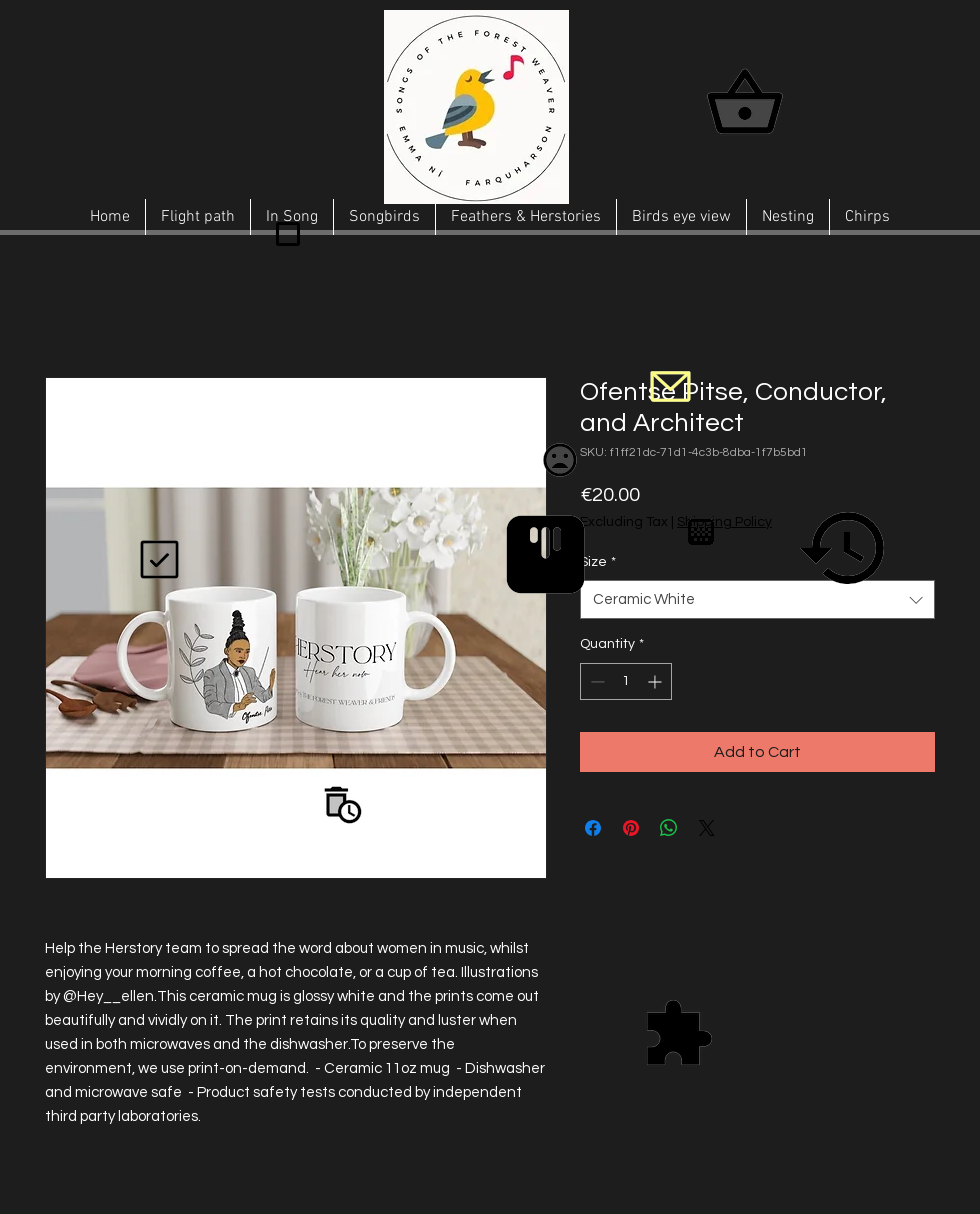 Image resolution: width=980 pixels, height=1214 pixels. What do you see at coordinates (701, 532) in the screenshot?
I see `apply a gradient effect to an image` at bounding box center [701, 532].